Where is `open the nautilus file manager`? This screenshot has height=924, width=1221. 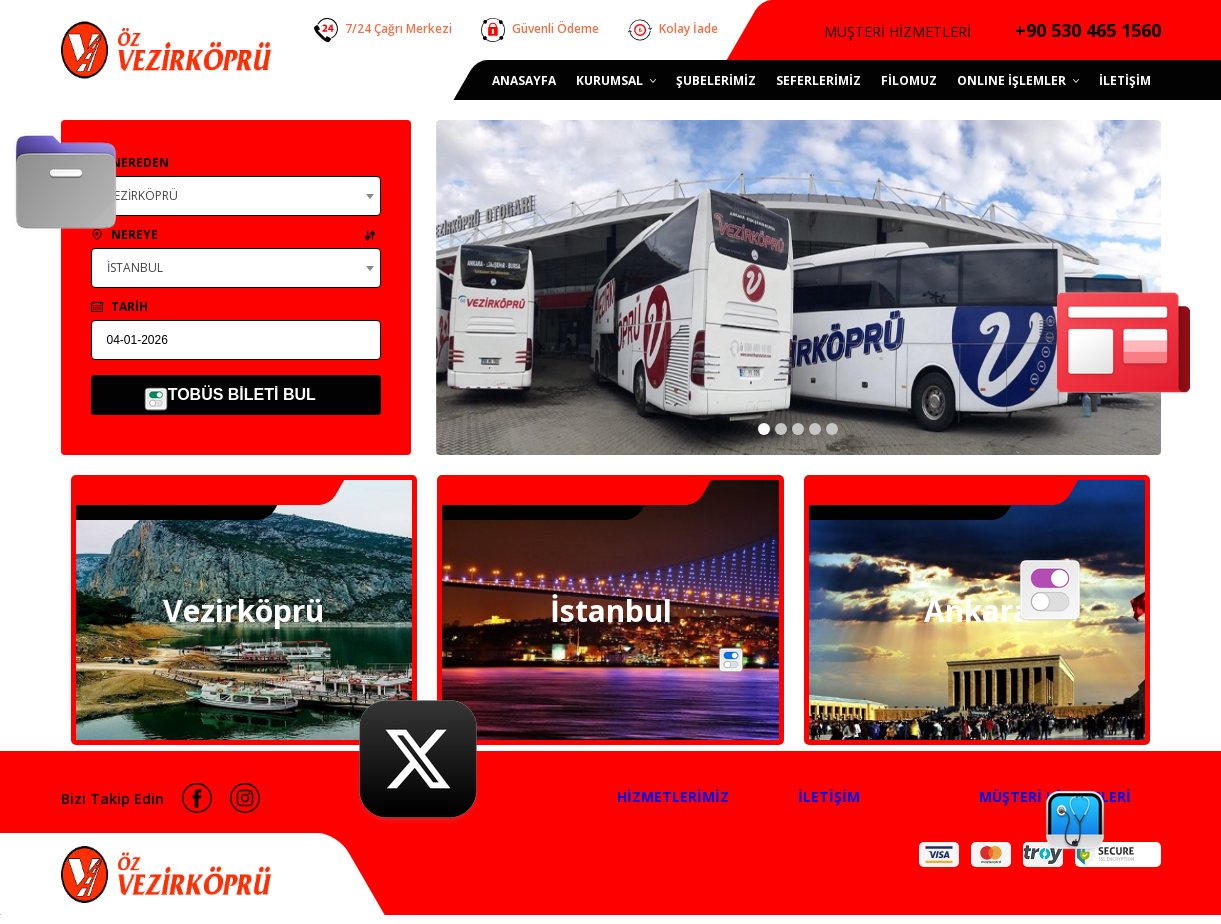 open the nautilus file manager is located at coordinates (66, 182).